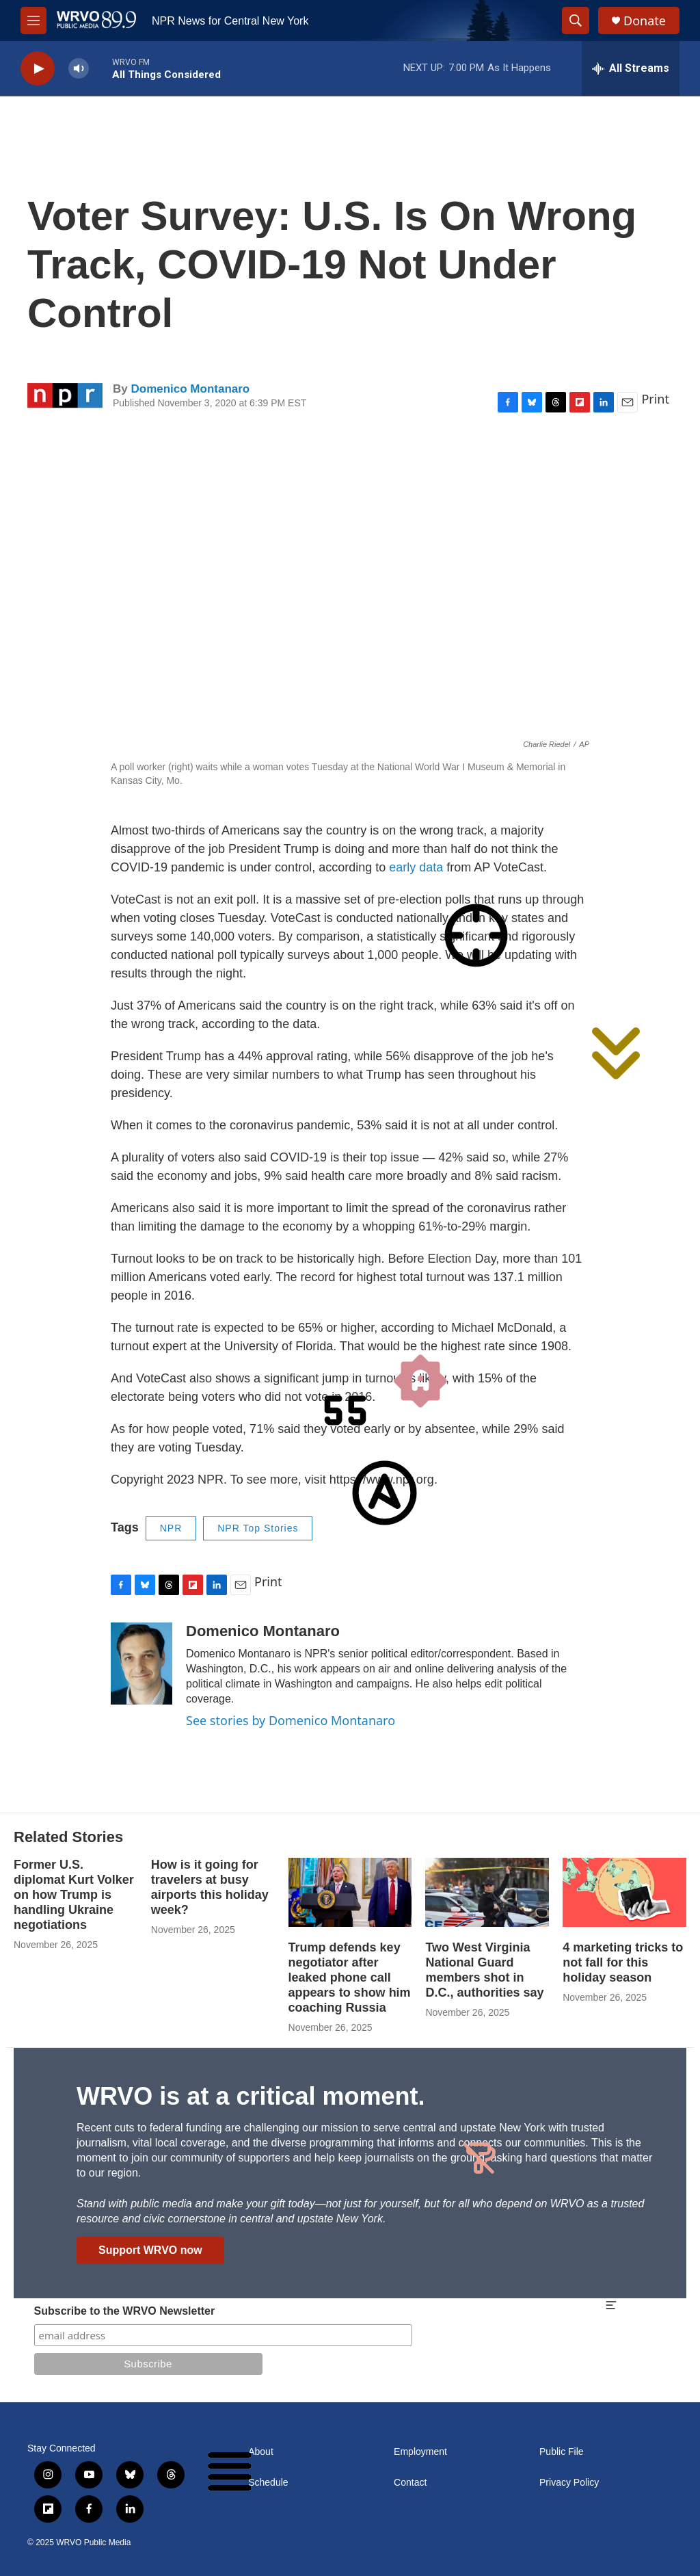 This screenshot has height=2576, width=700. Describe the element at coordinates (616, 1051) in the screenshot. I see `scroll down or view more content` at that location.